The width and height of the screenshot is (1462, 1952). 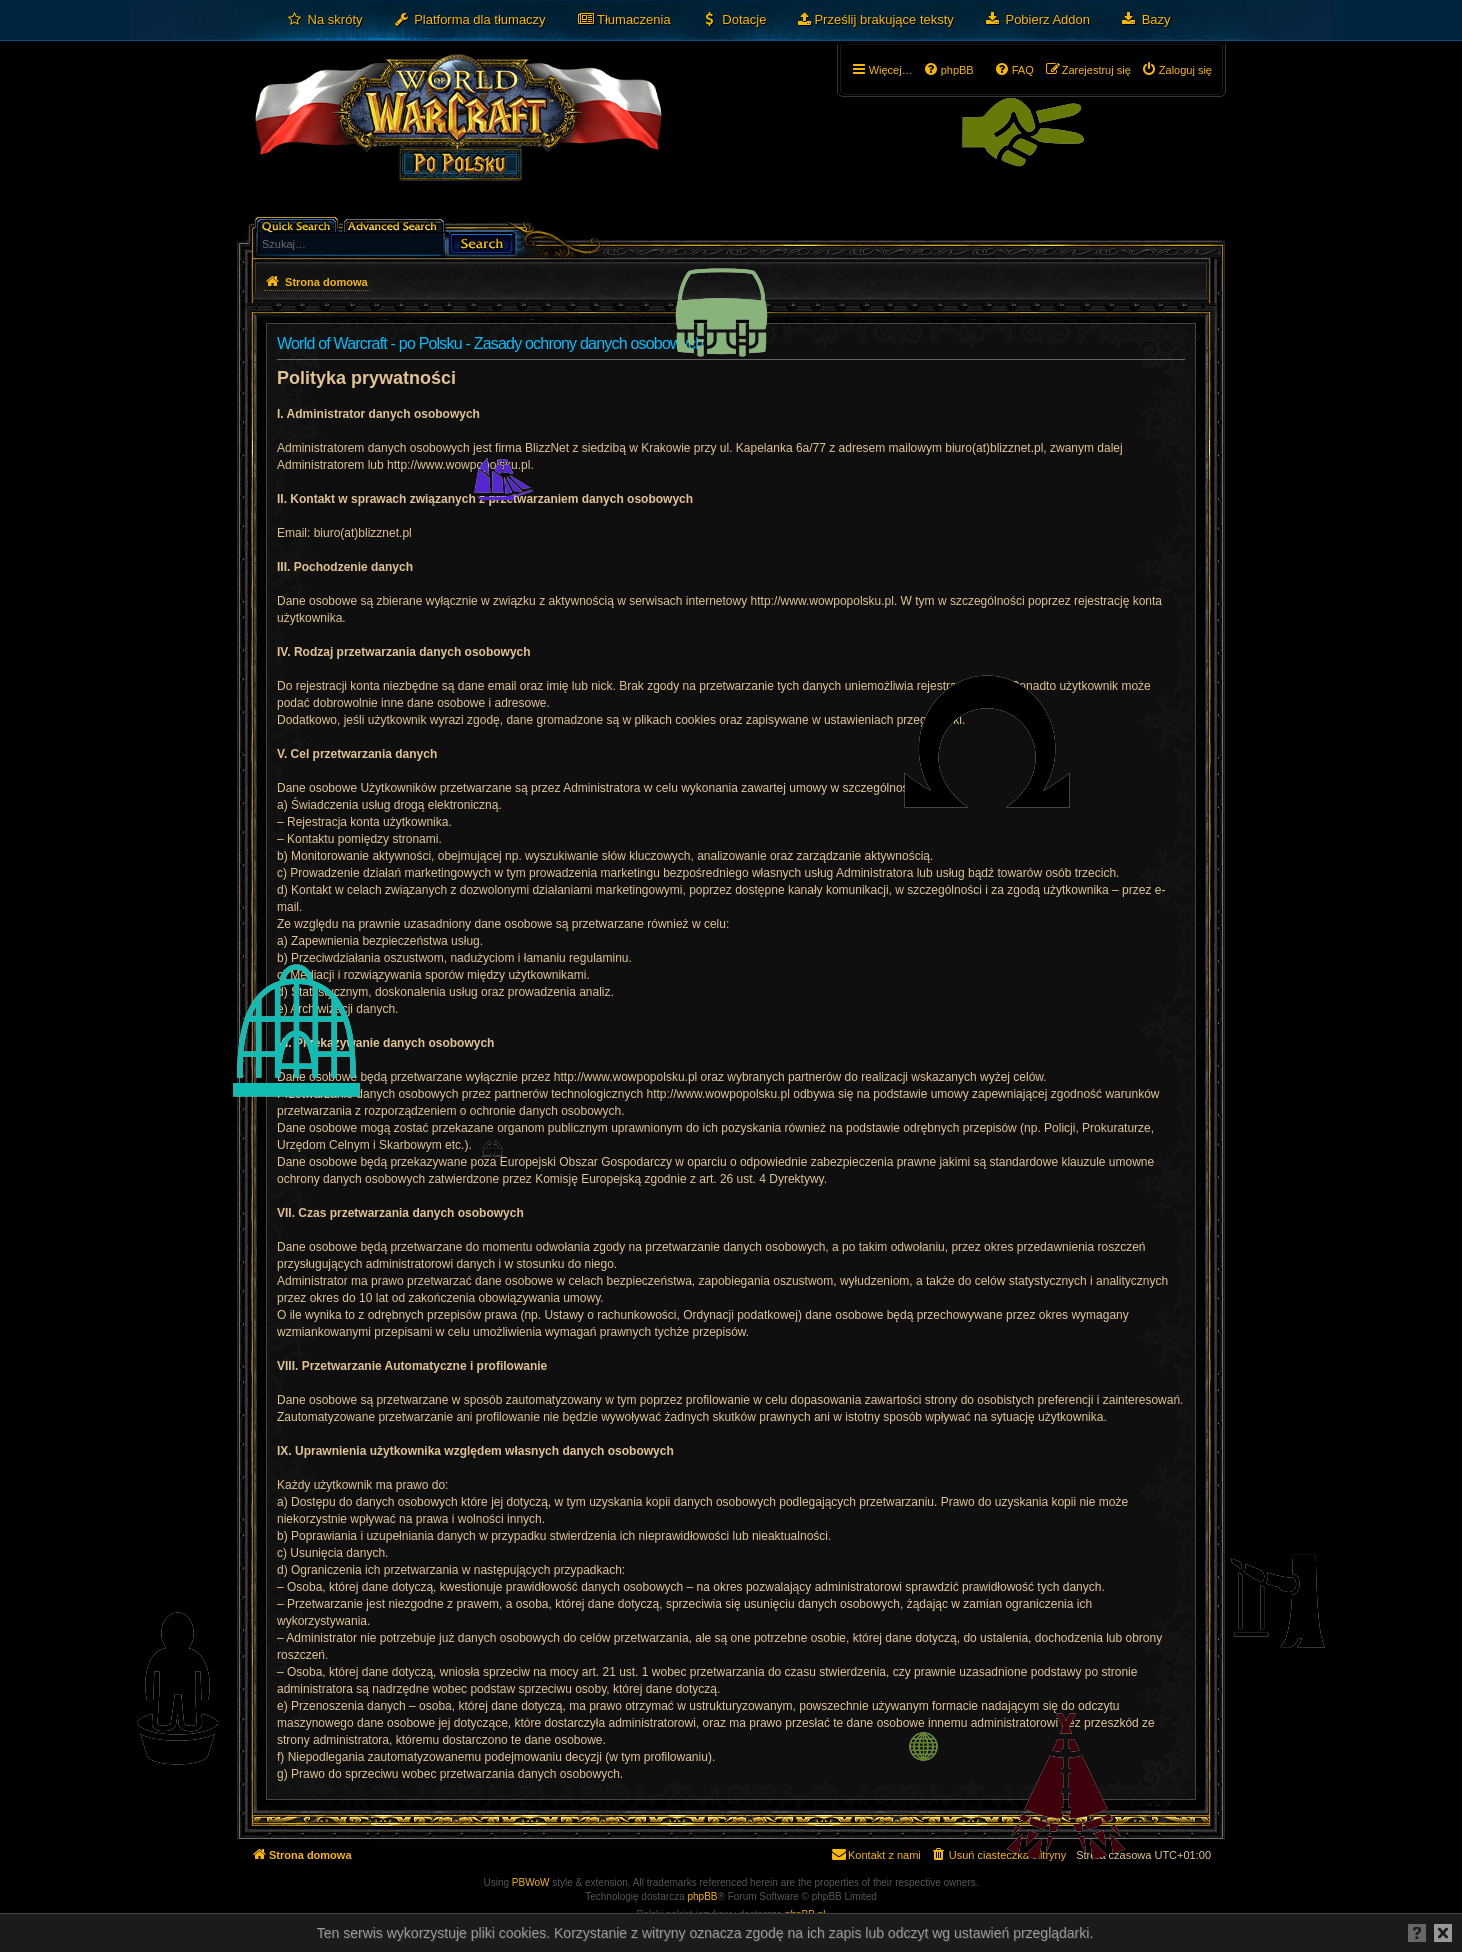 I want to click on represents omega or final/end state in a game, so click(x=986, y=742).